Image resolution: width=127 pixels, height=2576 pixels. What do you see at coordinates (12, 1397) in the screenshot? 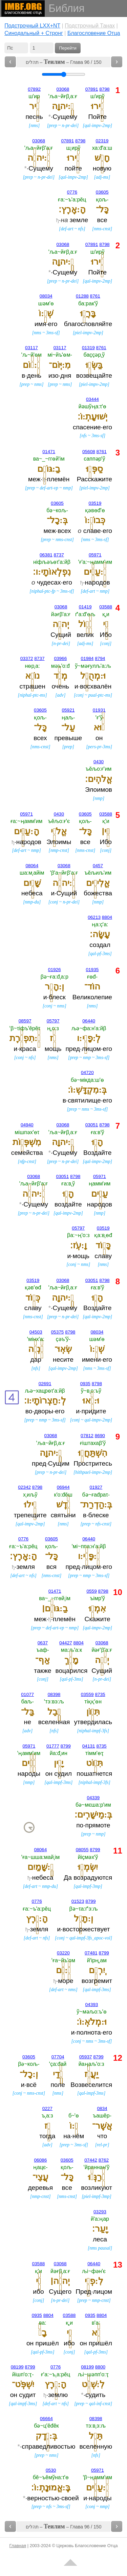
I see `select or input the number four` at bounding box center [12, 1397].